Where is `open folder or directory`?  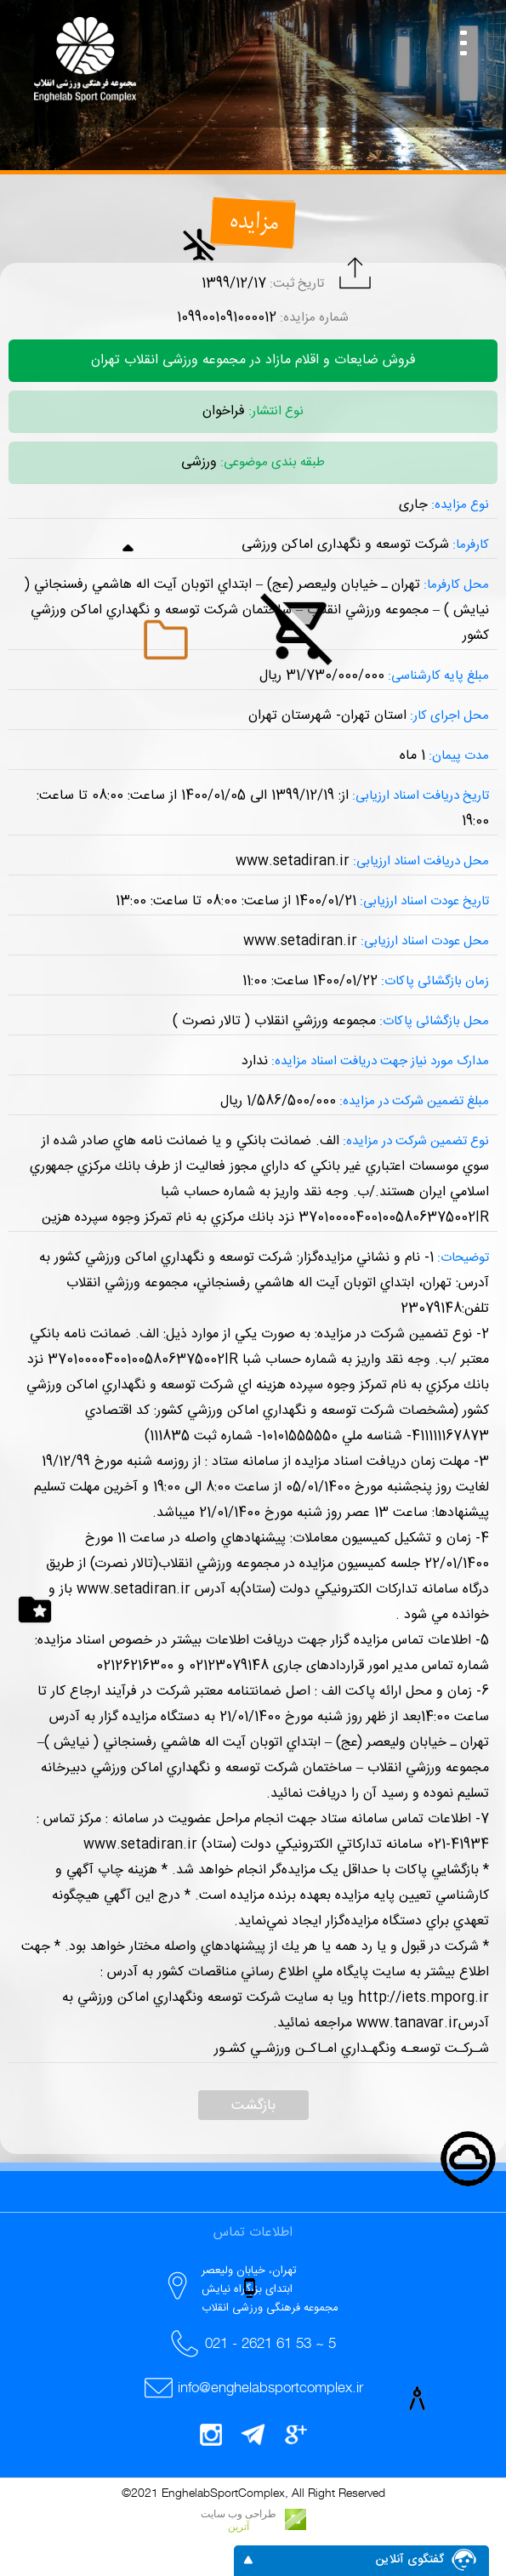
open folder or directory is located at coordinates (166, 640).